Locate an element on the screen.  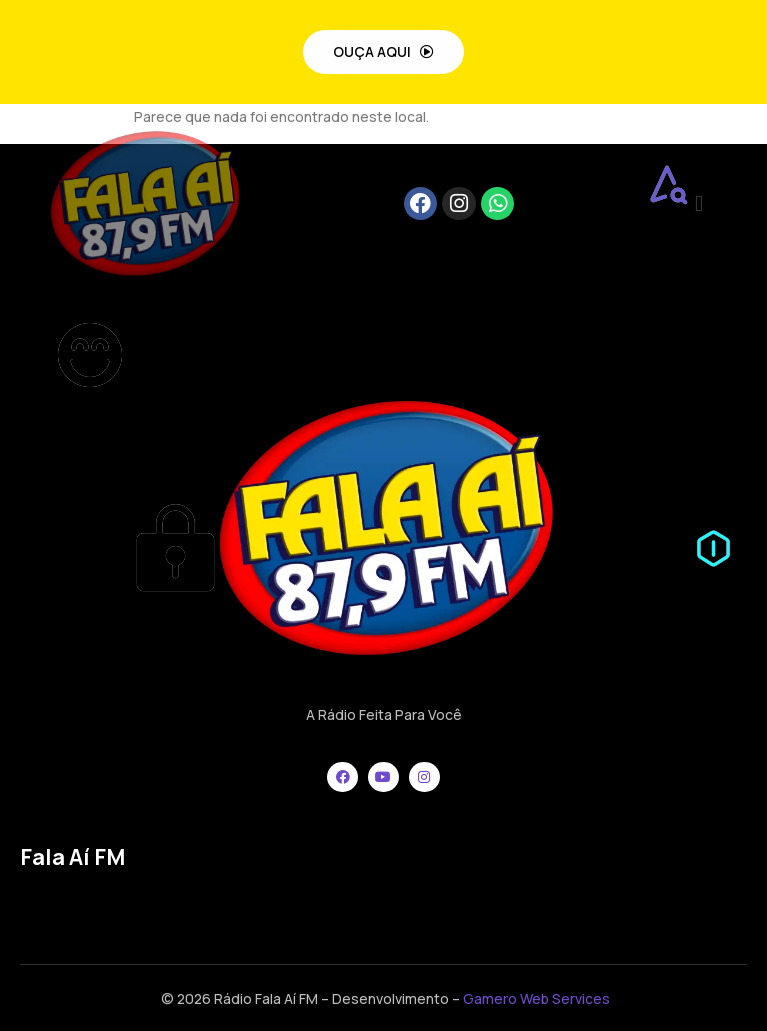
add a reaction to a message is located at coordinates (90, 355).